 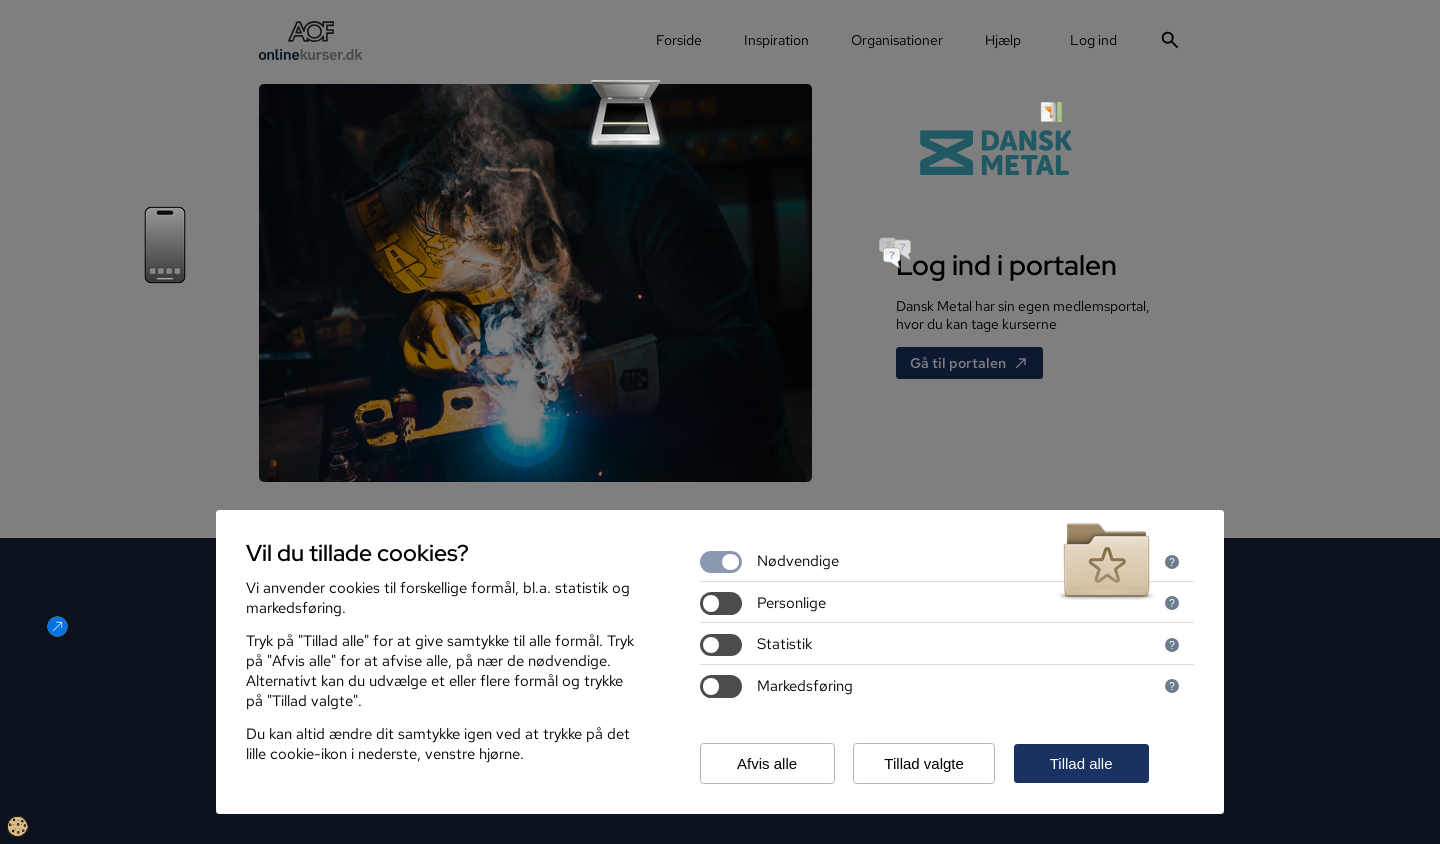 What do you see at coordinates (627, 116) in the screenshot?
I see `access scanner device settings` at bounding box center [627, 116].